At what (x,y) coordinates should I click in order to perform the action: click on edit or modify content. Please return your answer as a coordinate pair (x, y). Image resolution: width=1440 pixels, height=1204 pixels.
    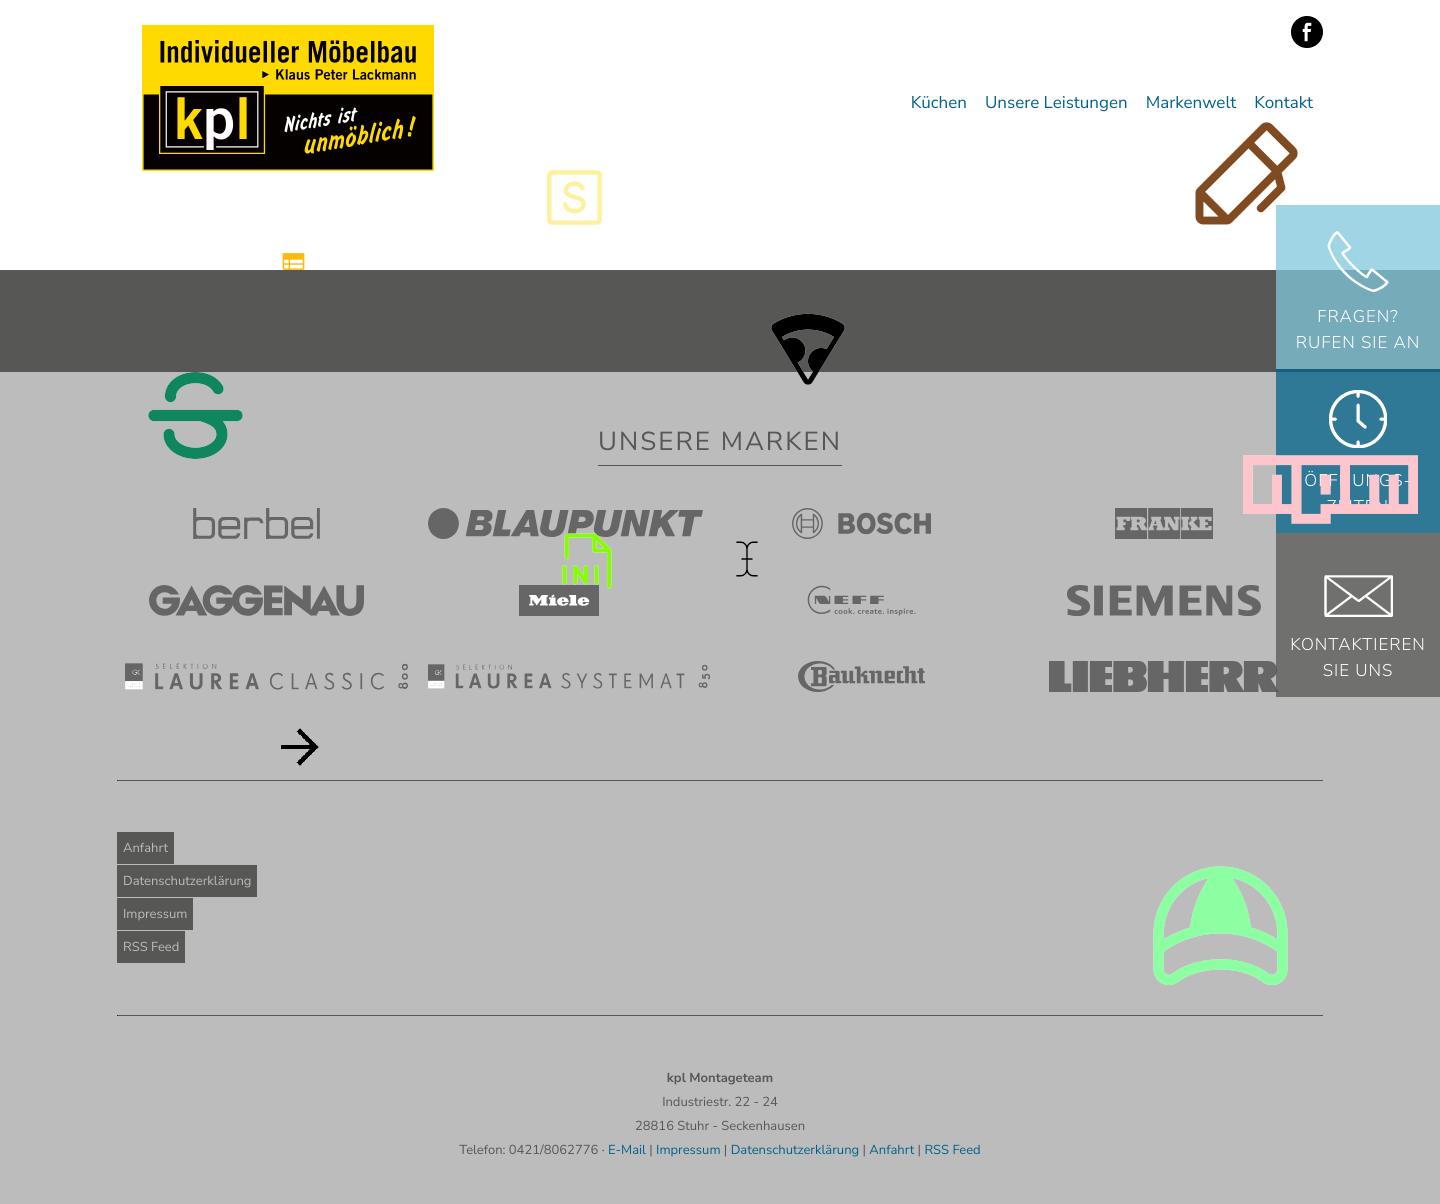
    Looking at the image, I should click on (1244, 175).